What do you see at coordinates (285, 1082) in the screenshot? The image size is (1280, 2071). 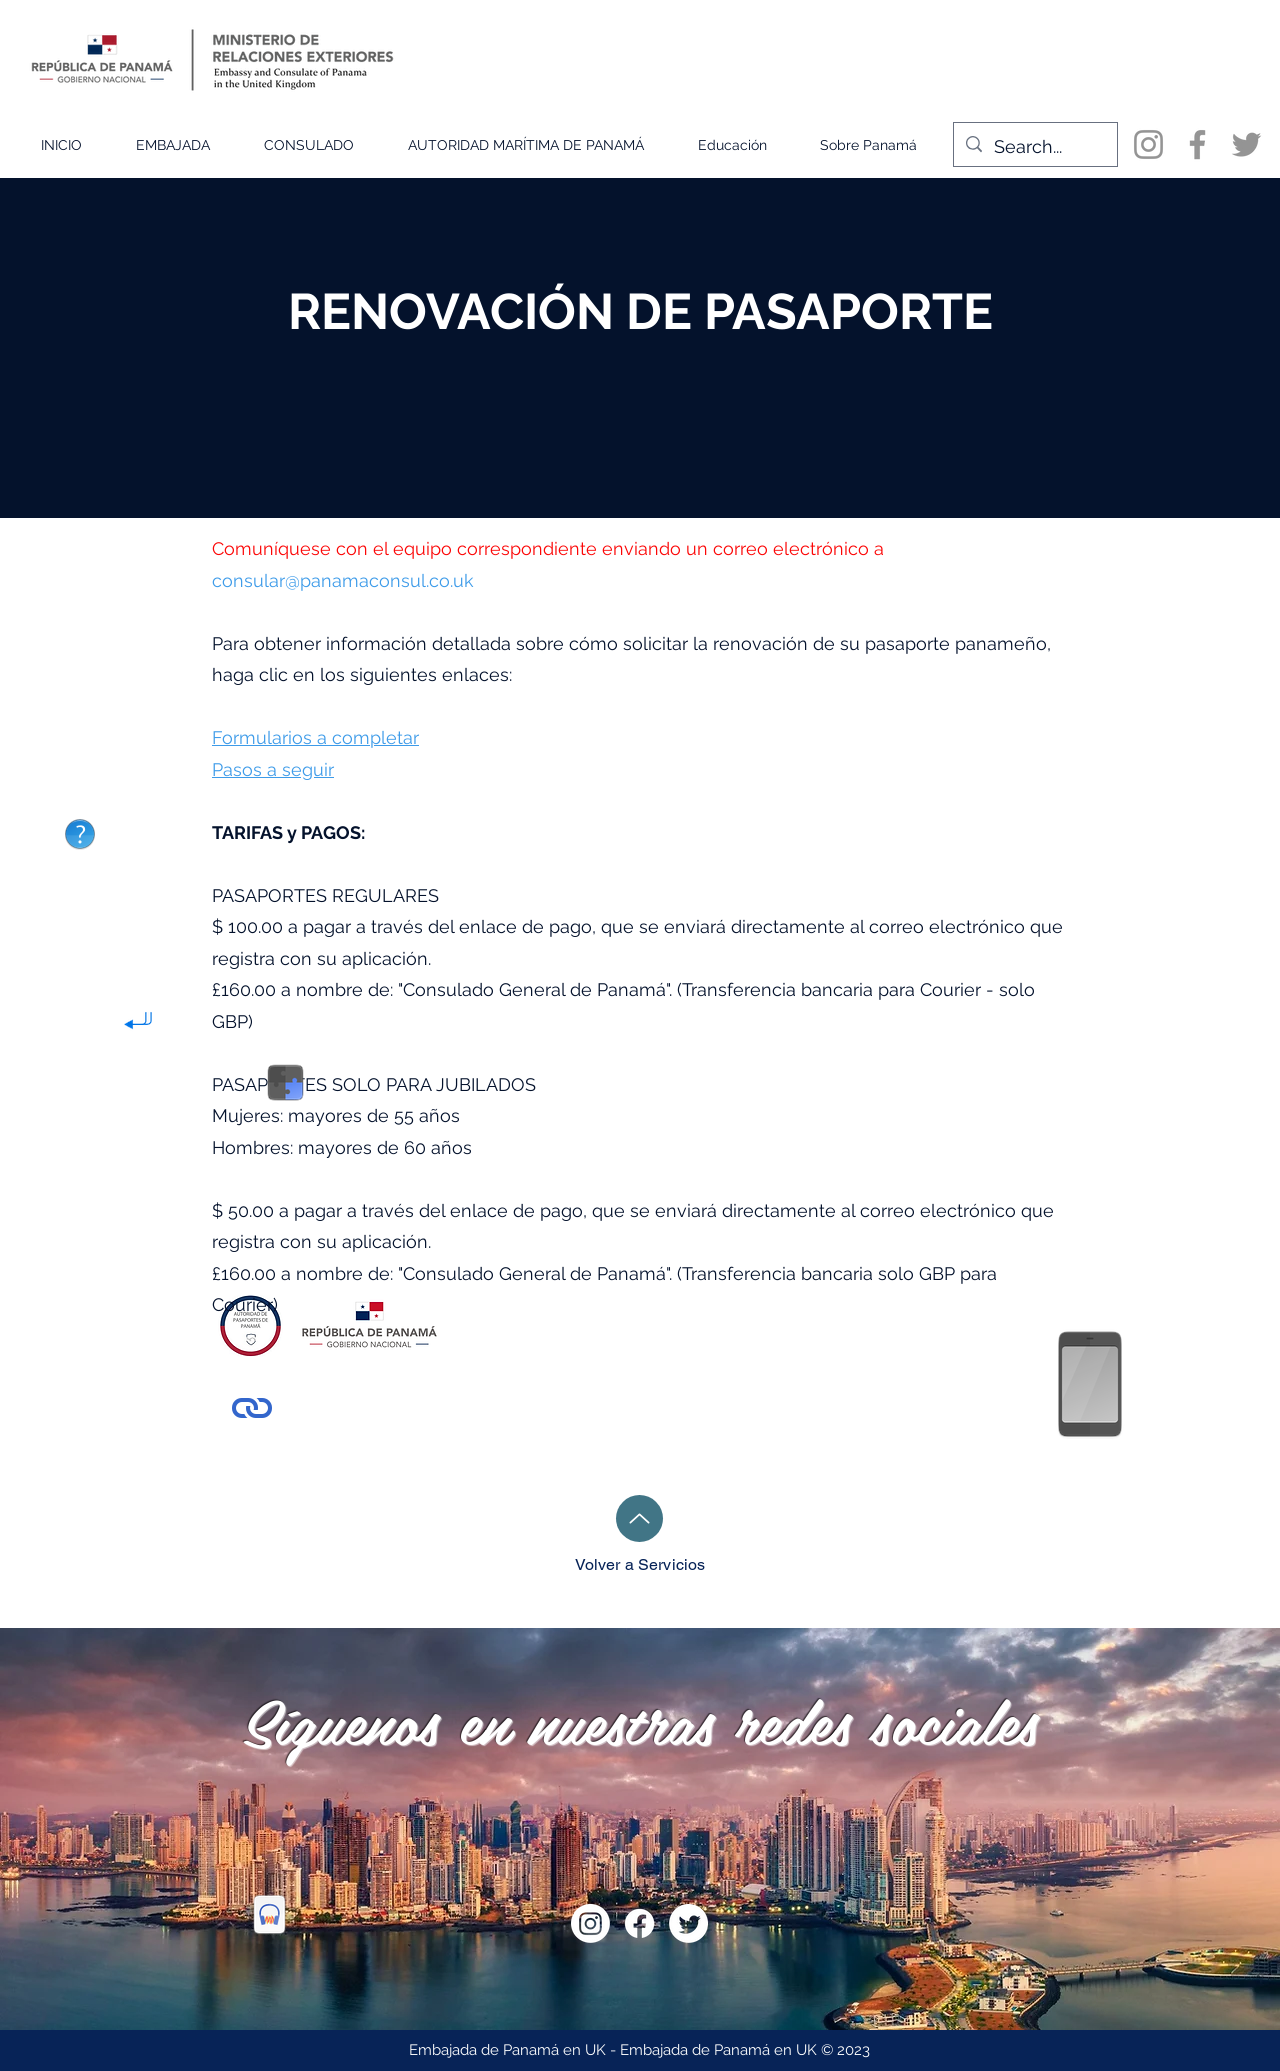 I see `manage bluetooth plugins or extensions` at bounding box center [285, 1082].